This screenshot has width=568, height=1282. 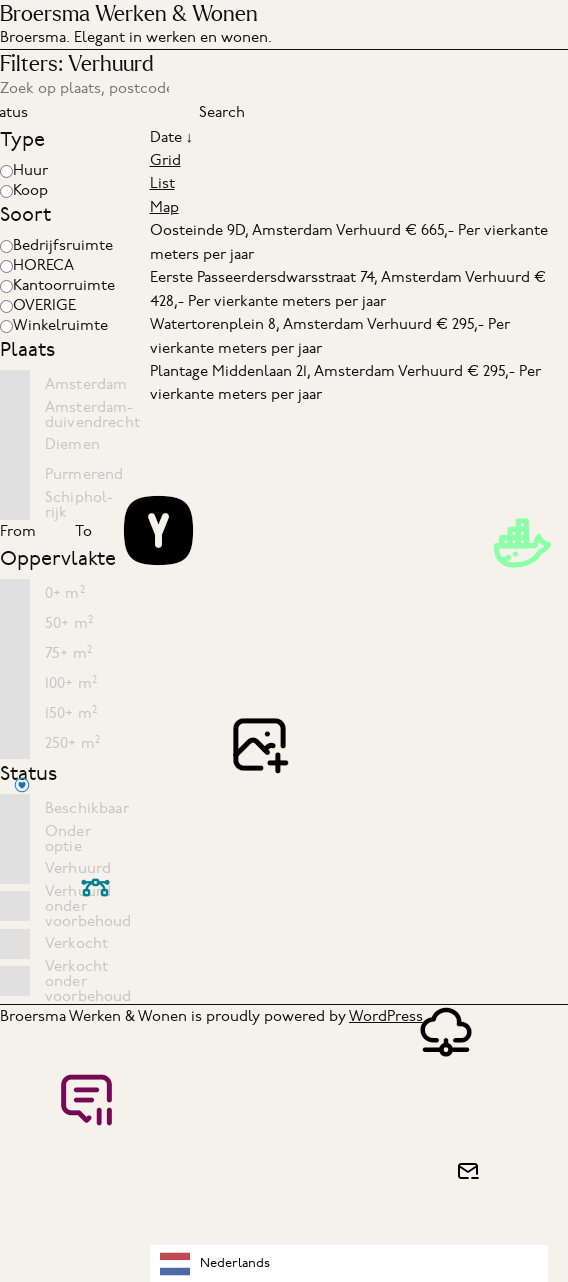 I want to click on access cloud network settings, so click(x=446, y=1031).